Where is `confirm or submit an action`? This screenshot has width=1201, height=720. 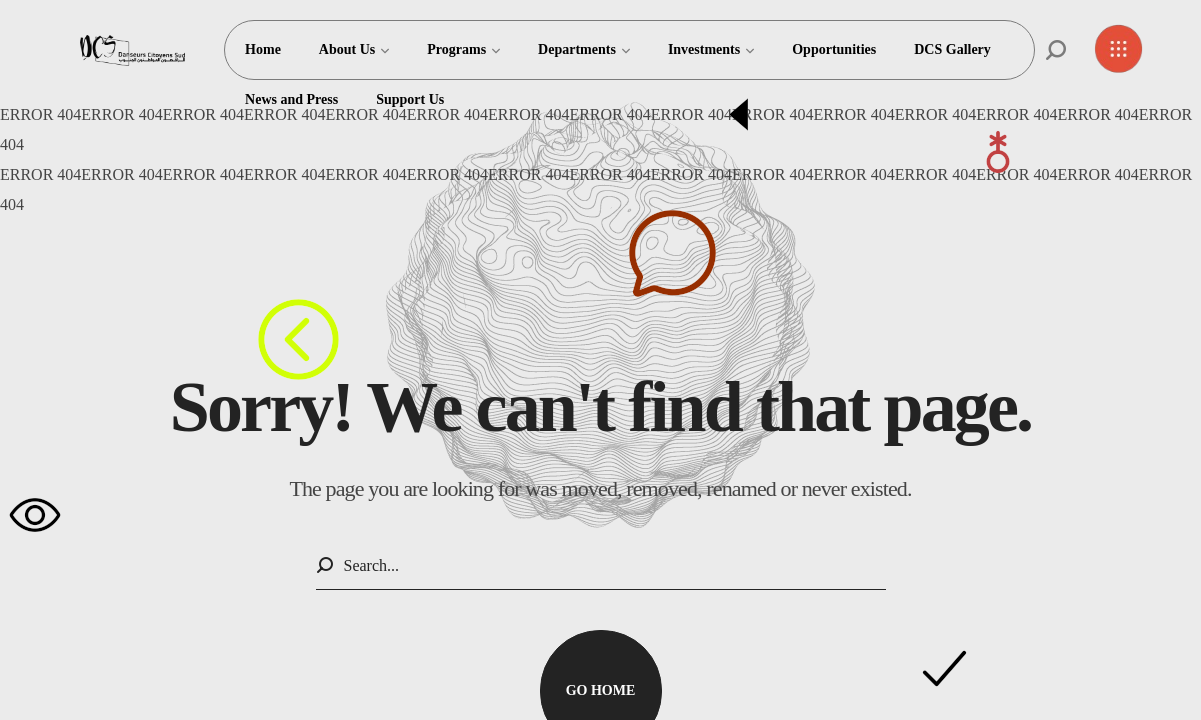 confirm or submit an action is located at coordinates (944, 668).